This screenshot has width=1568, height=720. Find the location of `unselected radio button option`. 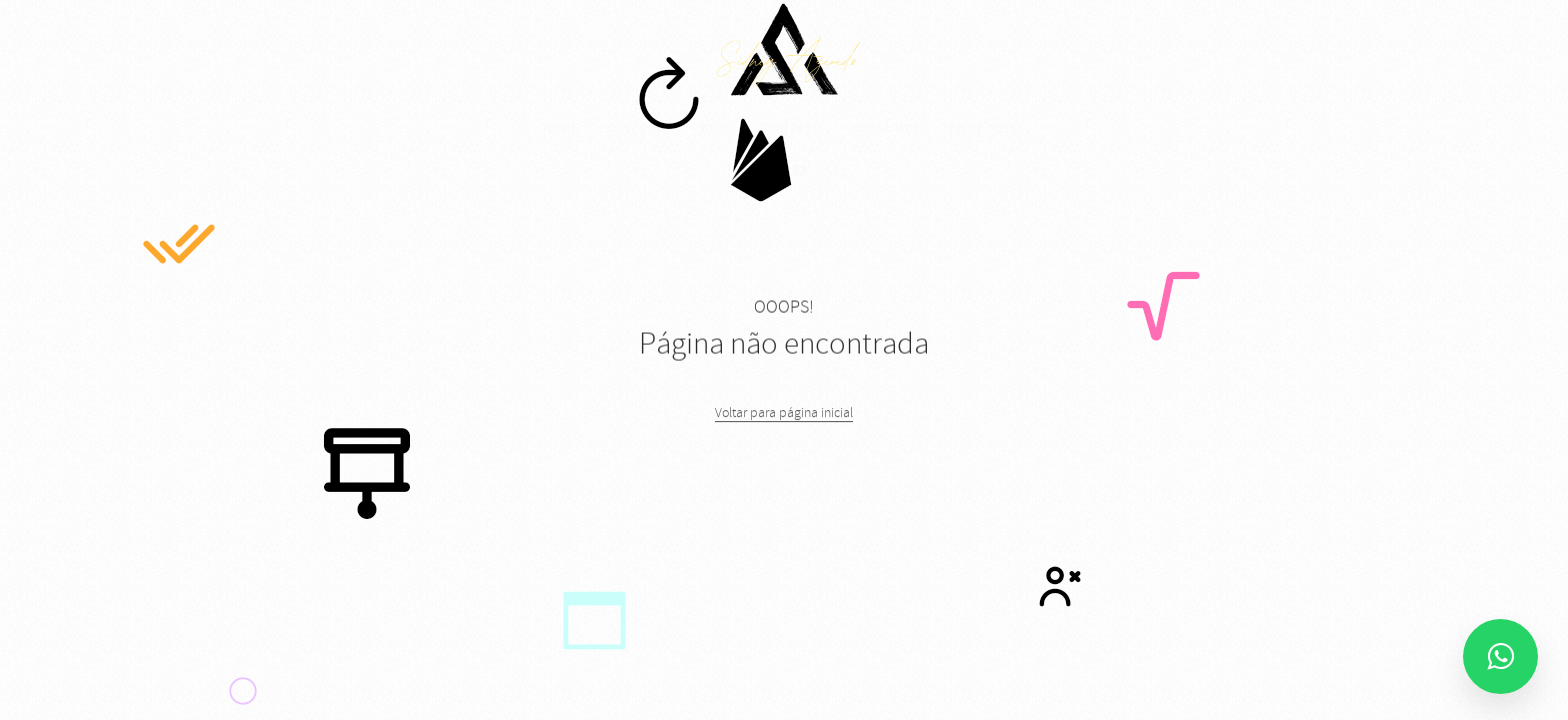

unselected radio button option is located at coordinates (243, 691).